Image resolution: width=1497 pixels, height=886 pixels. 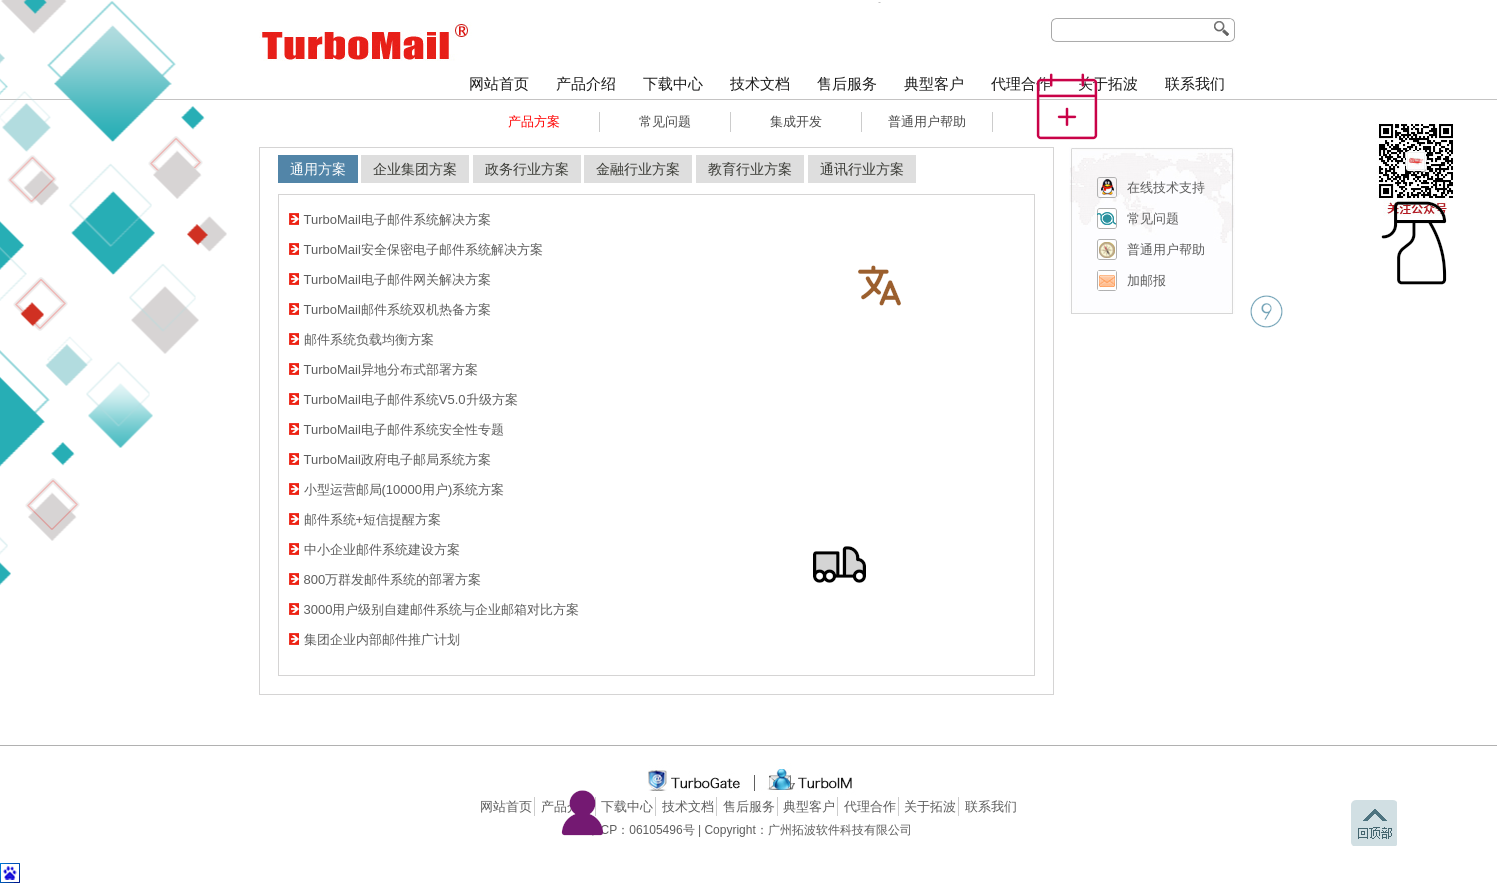 I want to click on track shipment or delivery status, so click(x=839, y=564).